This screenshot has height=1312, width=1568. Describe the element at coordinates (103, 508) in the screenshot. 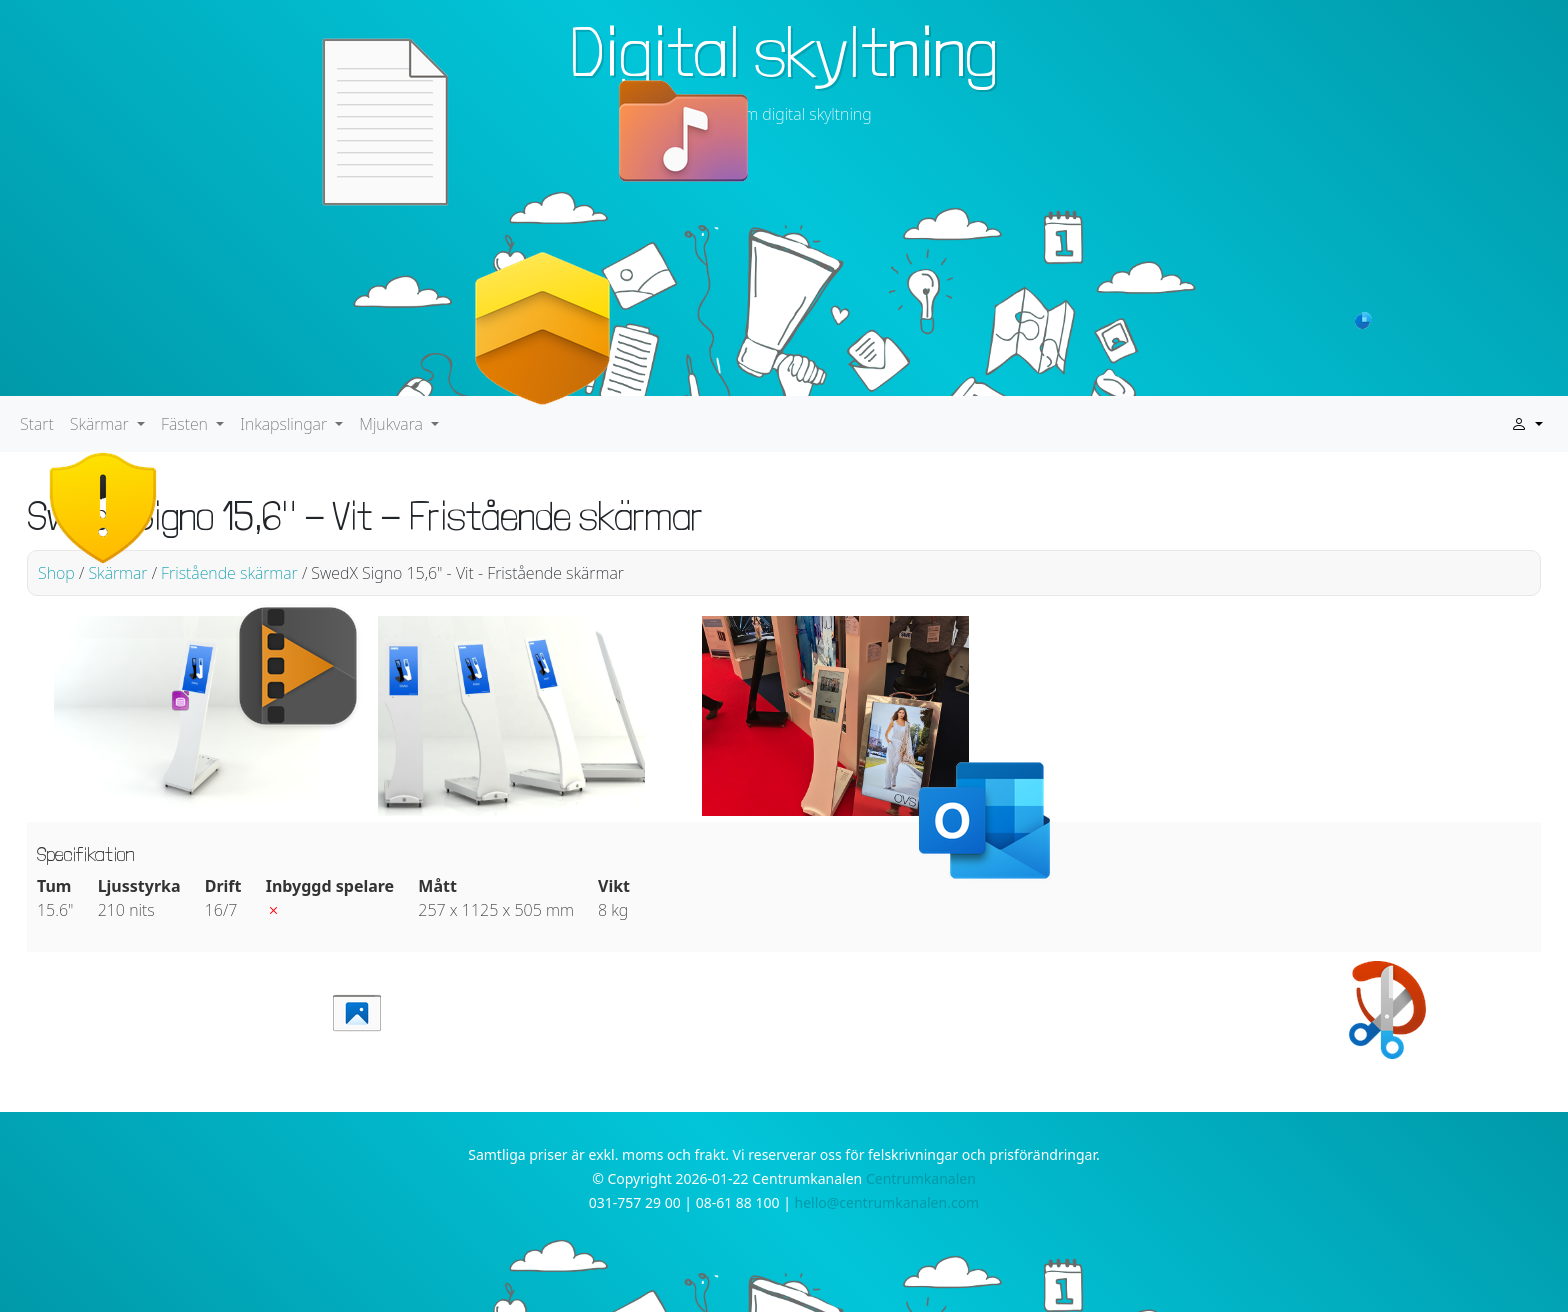

I see `indicates a security warning or alert` at that location.